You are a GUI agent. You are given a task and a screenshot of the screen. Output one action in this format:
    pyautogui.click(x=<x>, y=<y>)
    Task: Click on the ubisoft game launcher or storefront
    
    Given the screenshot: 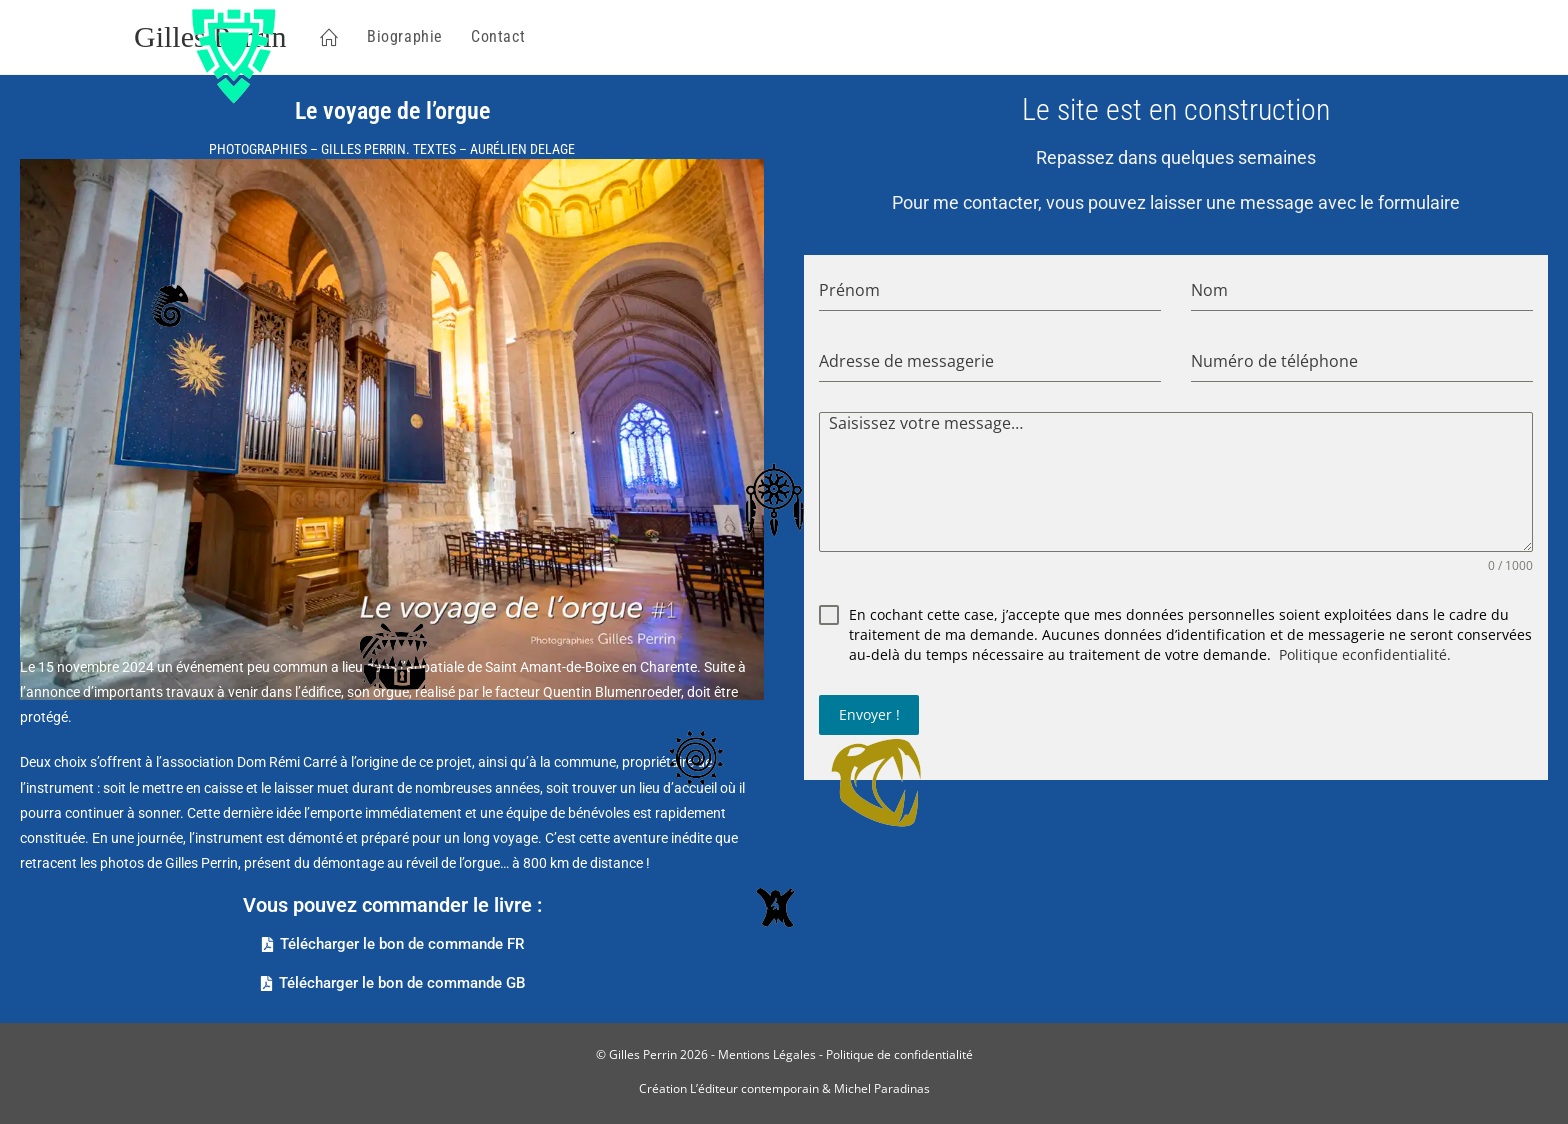 What is the action you would take?
    pyautogui.click(x=696, y=758)
    